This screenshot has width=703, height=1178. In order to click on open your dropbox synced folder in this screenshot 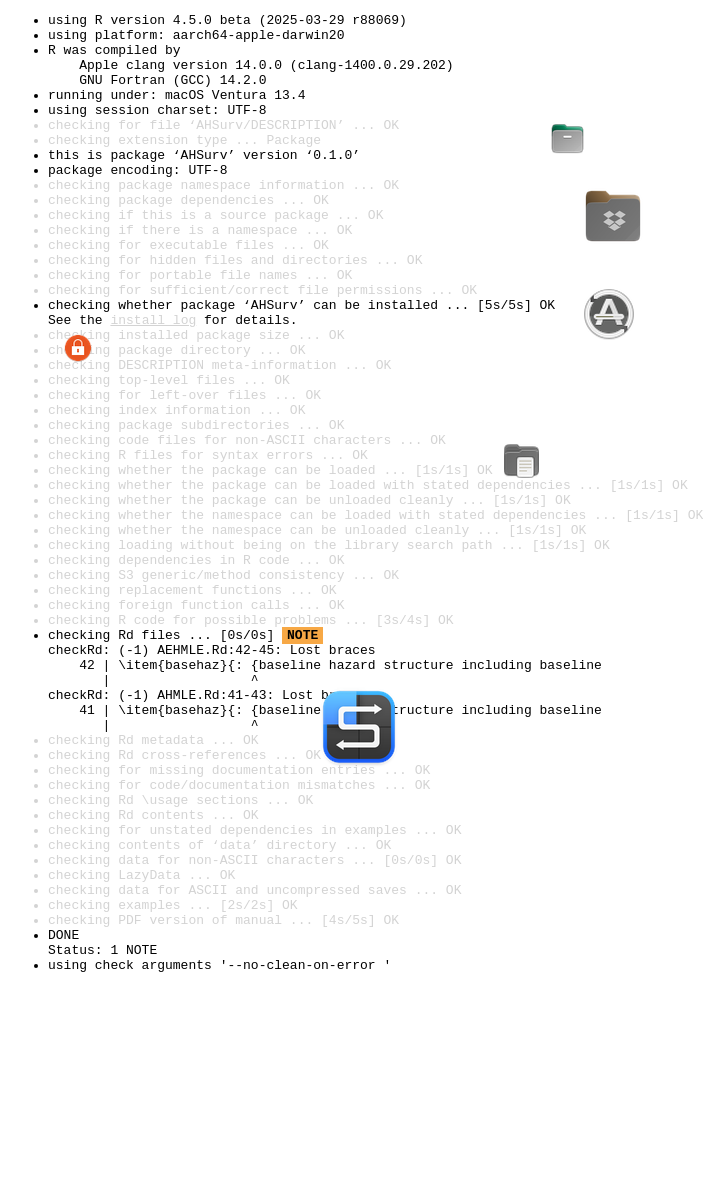, I will do `click(613, 216)`.